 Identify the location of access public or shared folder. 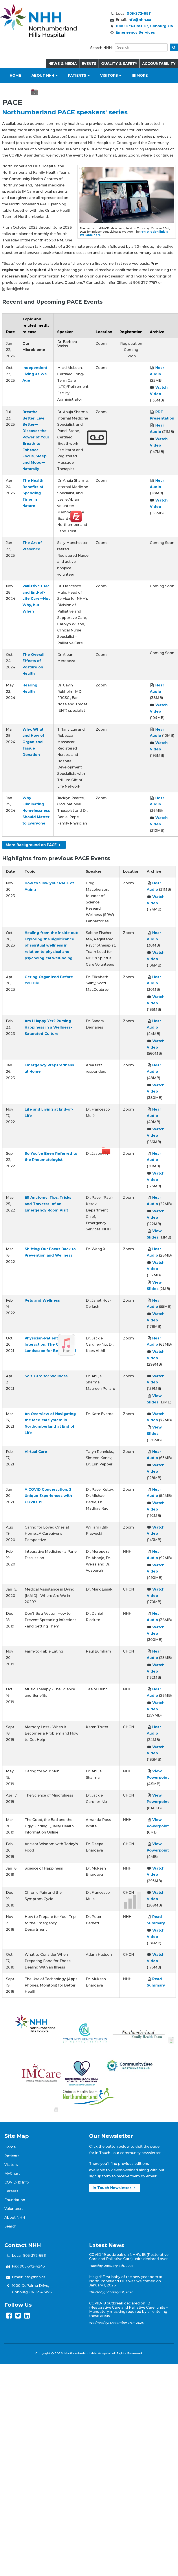
(106, 1151).